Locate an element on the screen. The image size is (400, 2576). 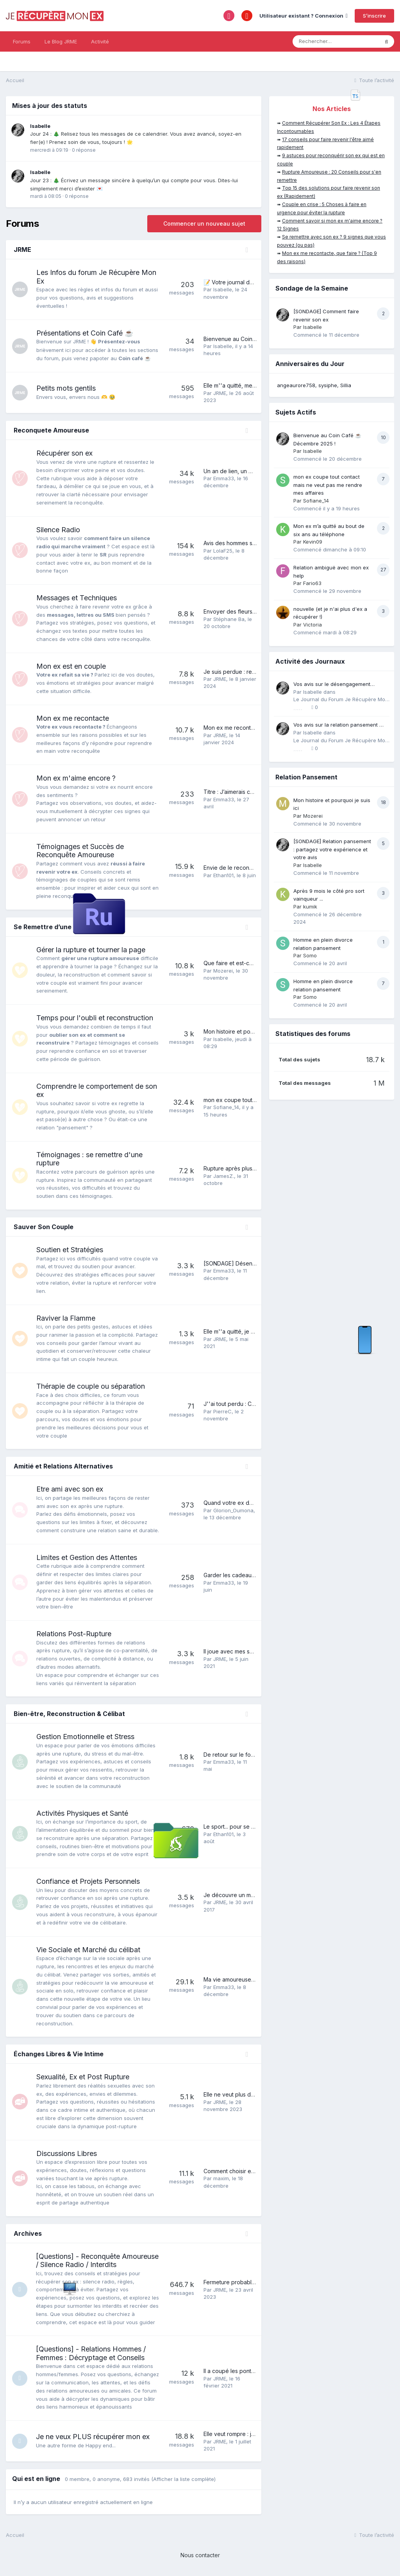
represents an iMac desktop computer is located at coordinates (70, 2286).